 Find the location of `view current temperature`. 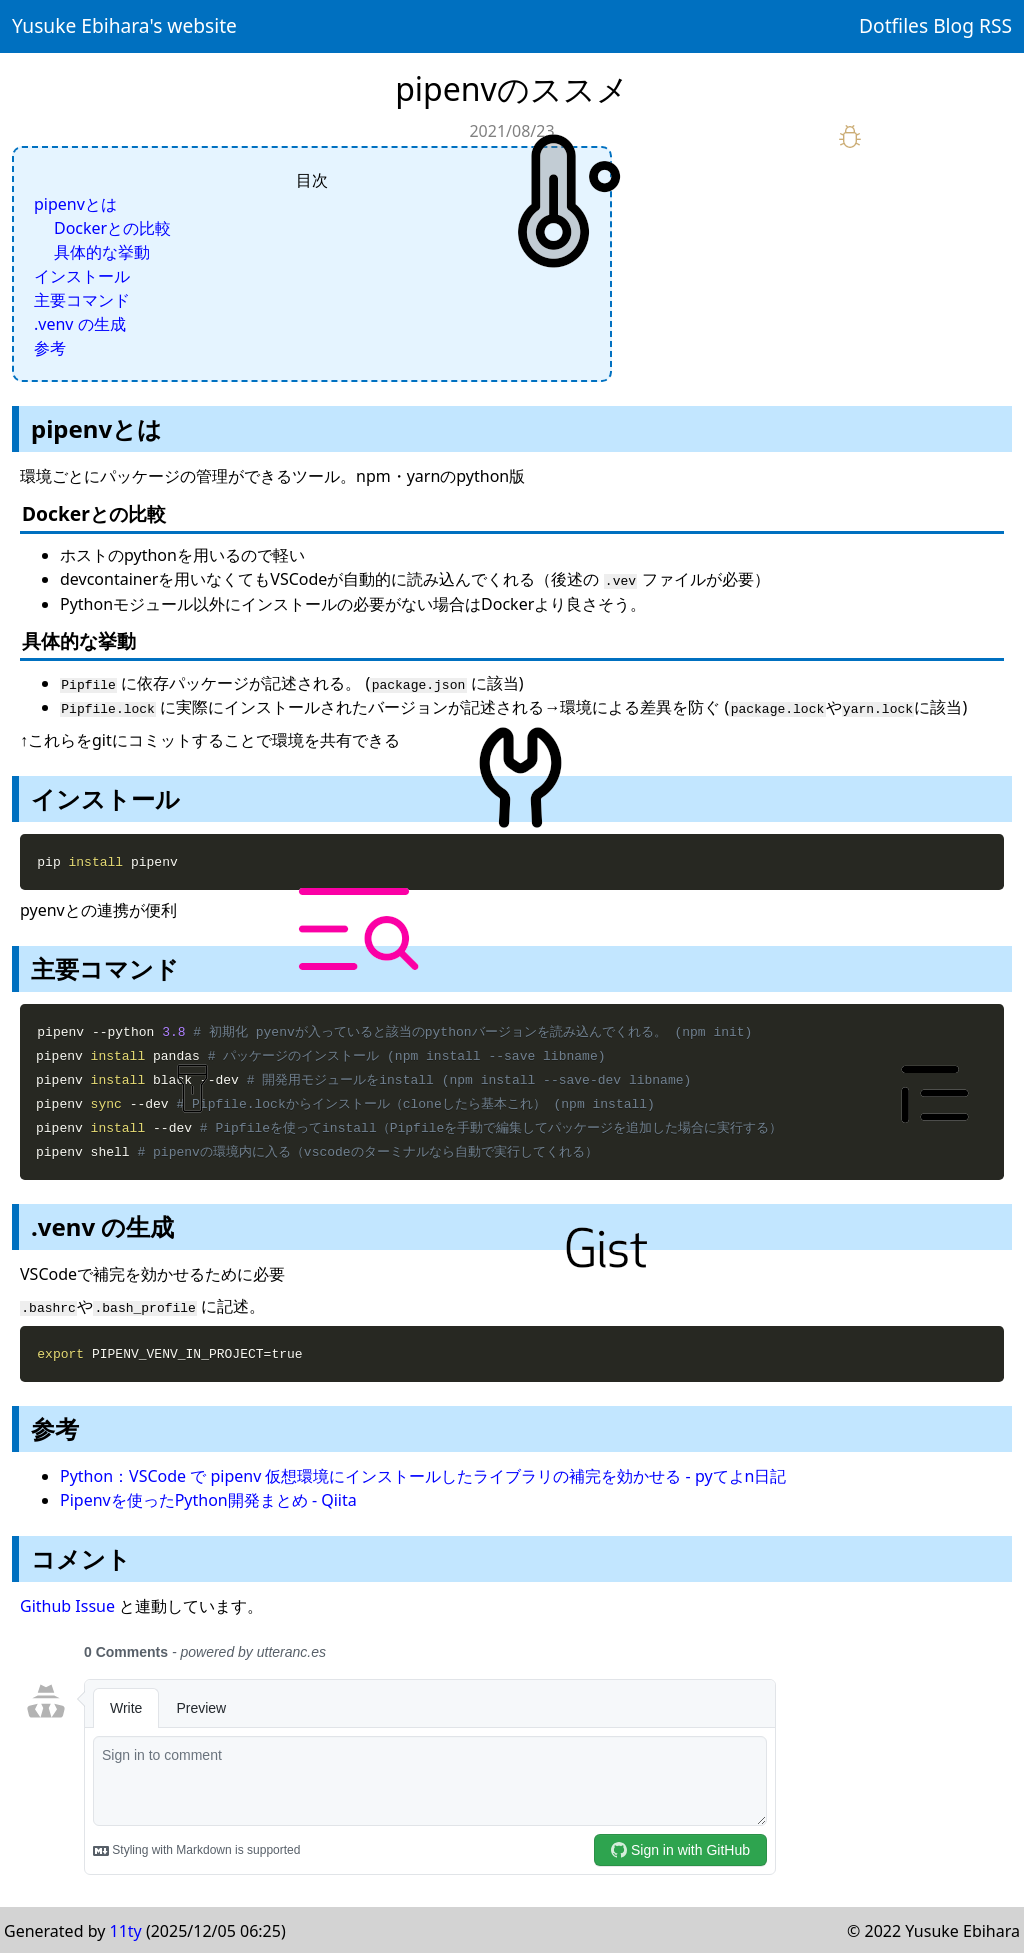

view current temperature is located at coordinates (558, 201).